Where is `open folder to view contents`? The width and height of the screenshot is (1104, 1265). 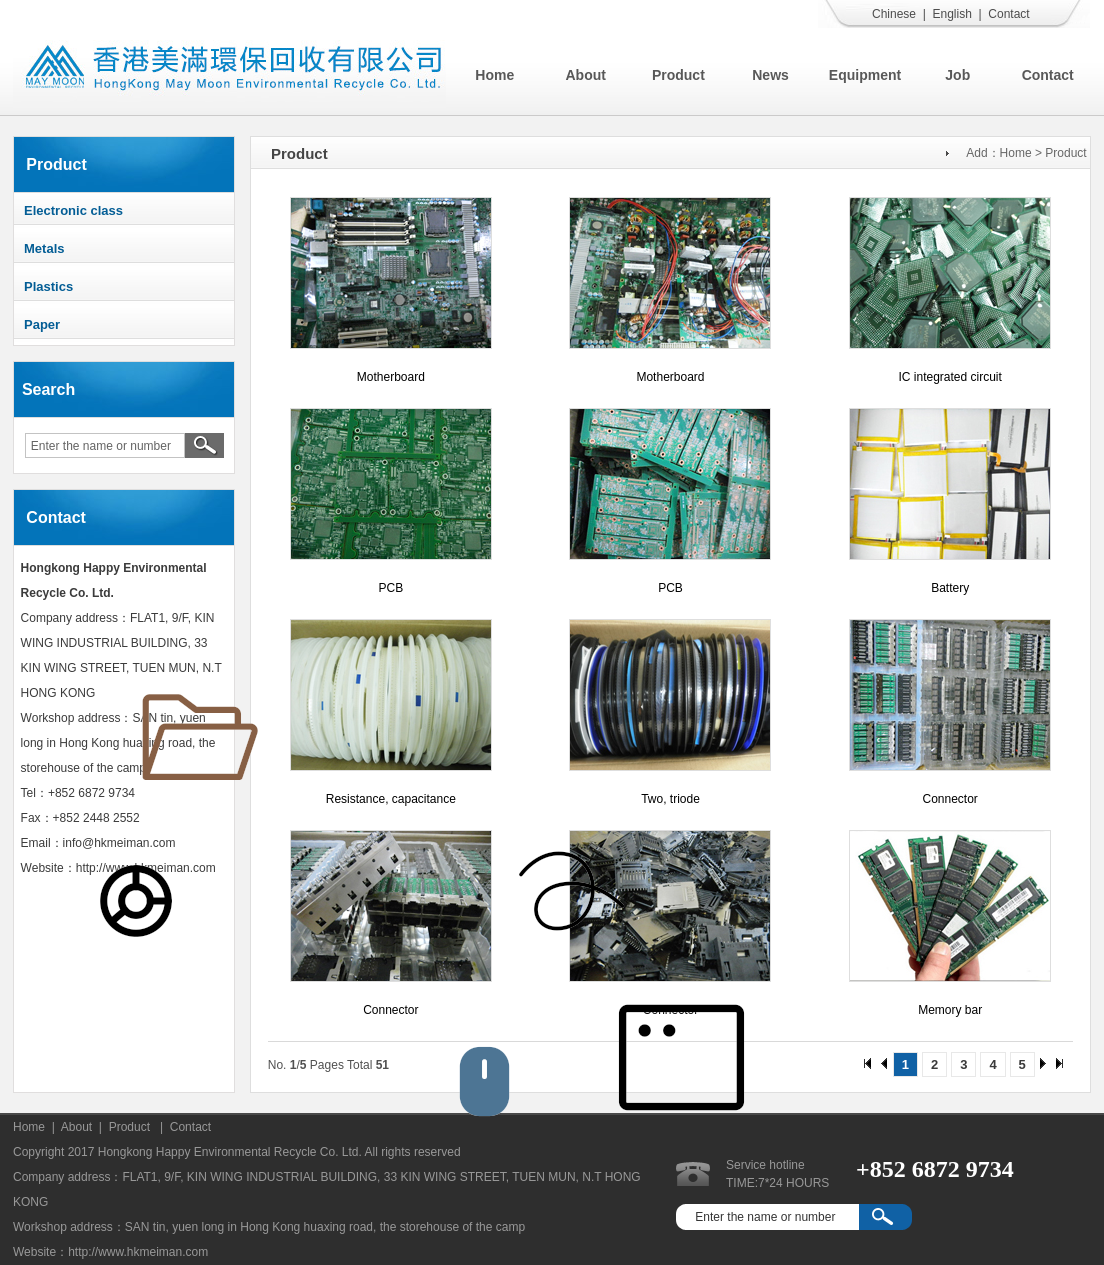 open folder to view contents is located at coordinates (196, 735).